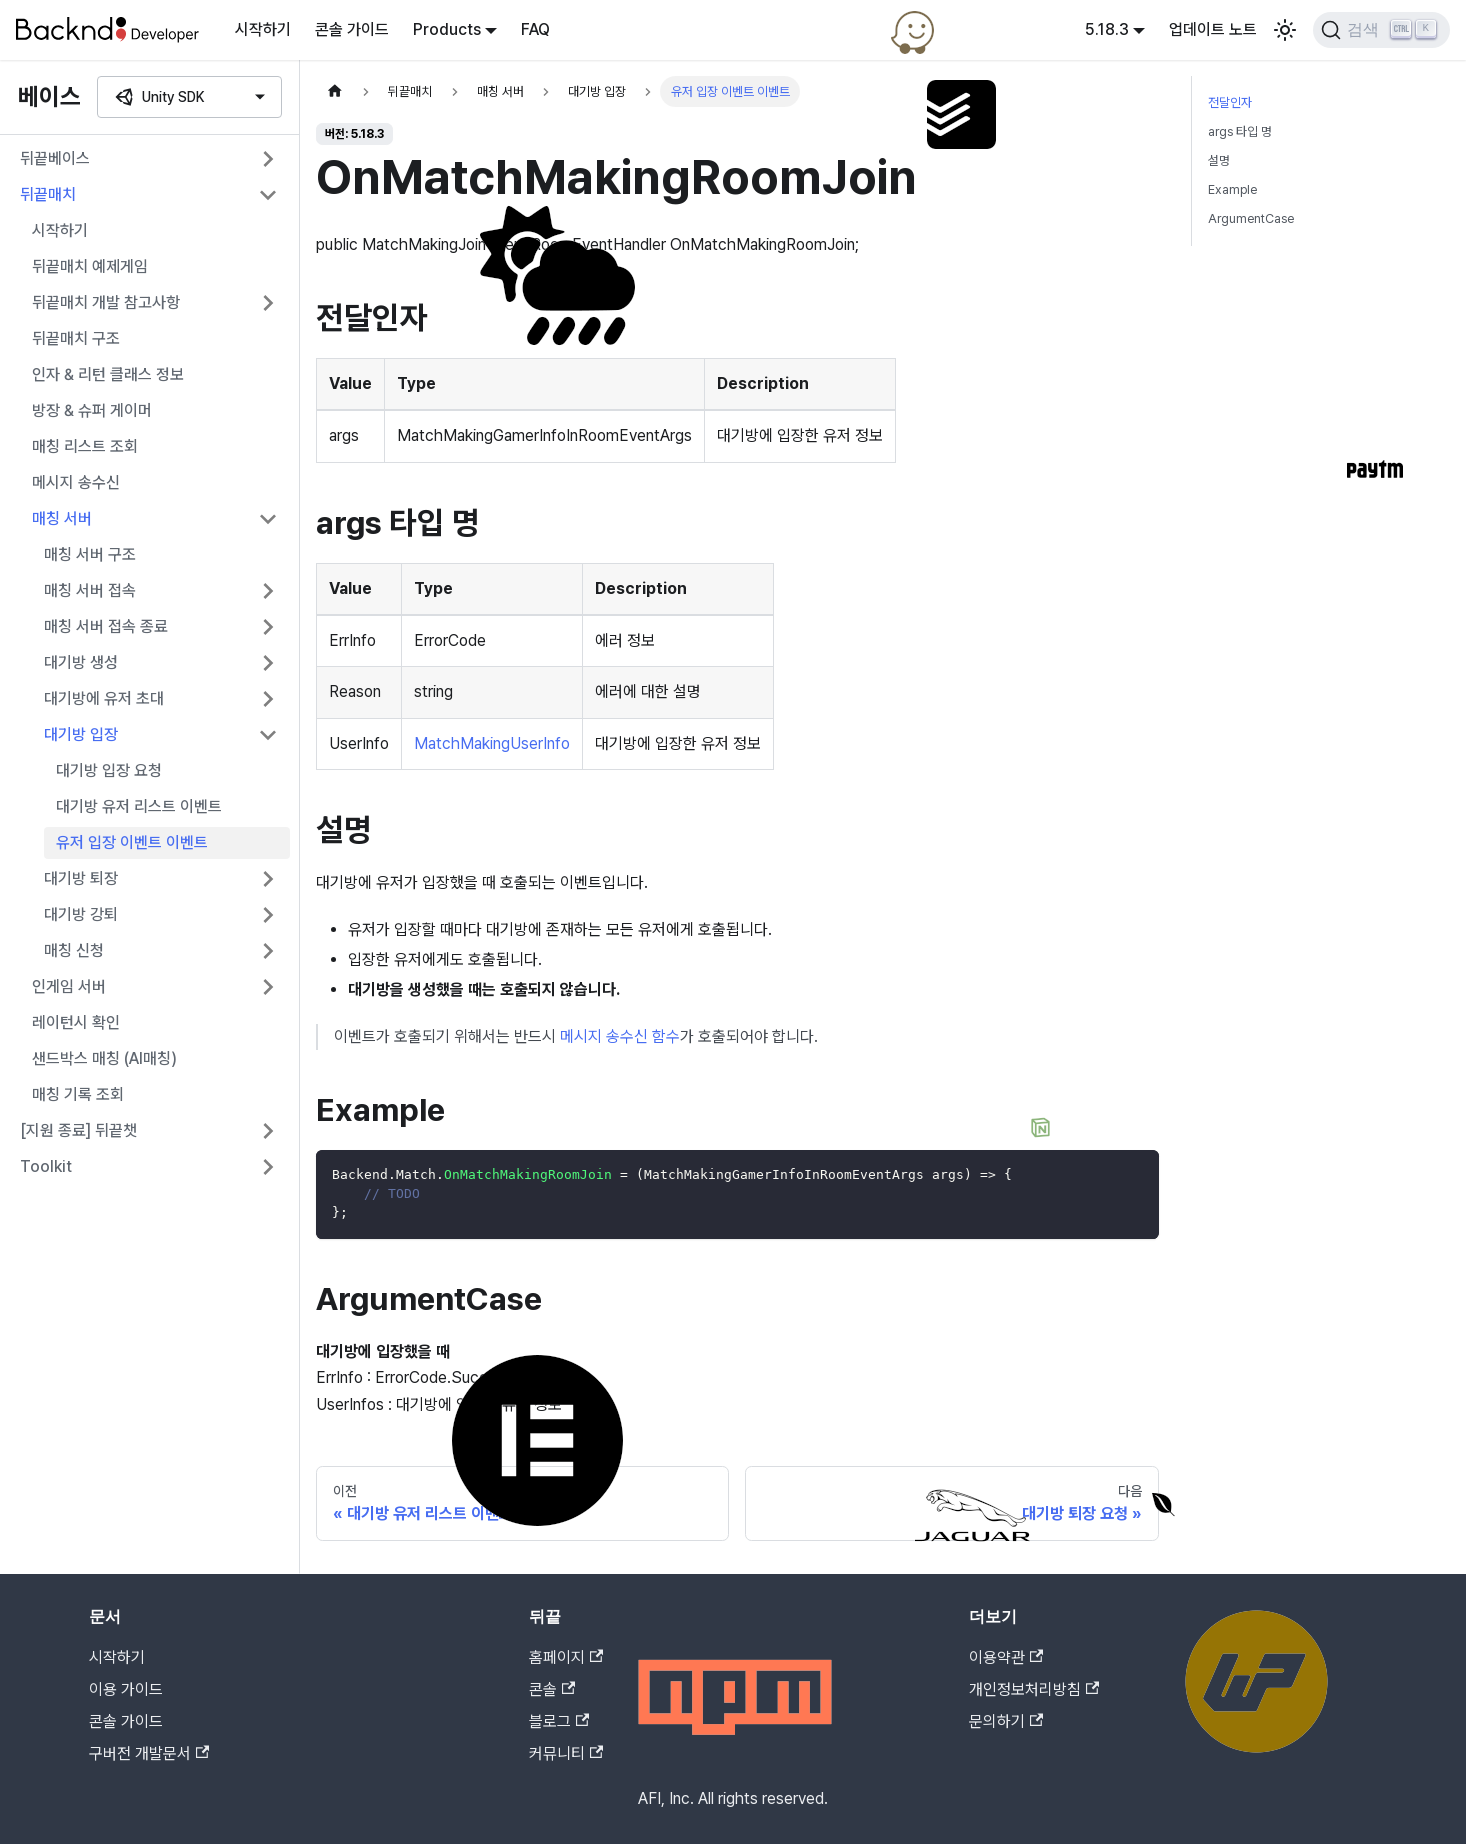  I want to click on npm package manager logo, so click(735, 1692).